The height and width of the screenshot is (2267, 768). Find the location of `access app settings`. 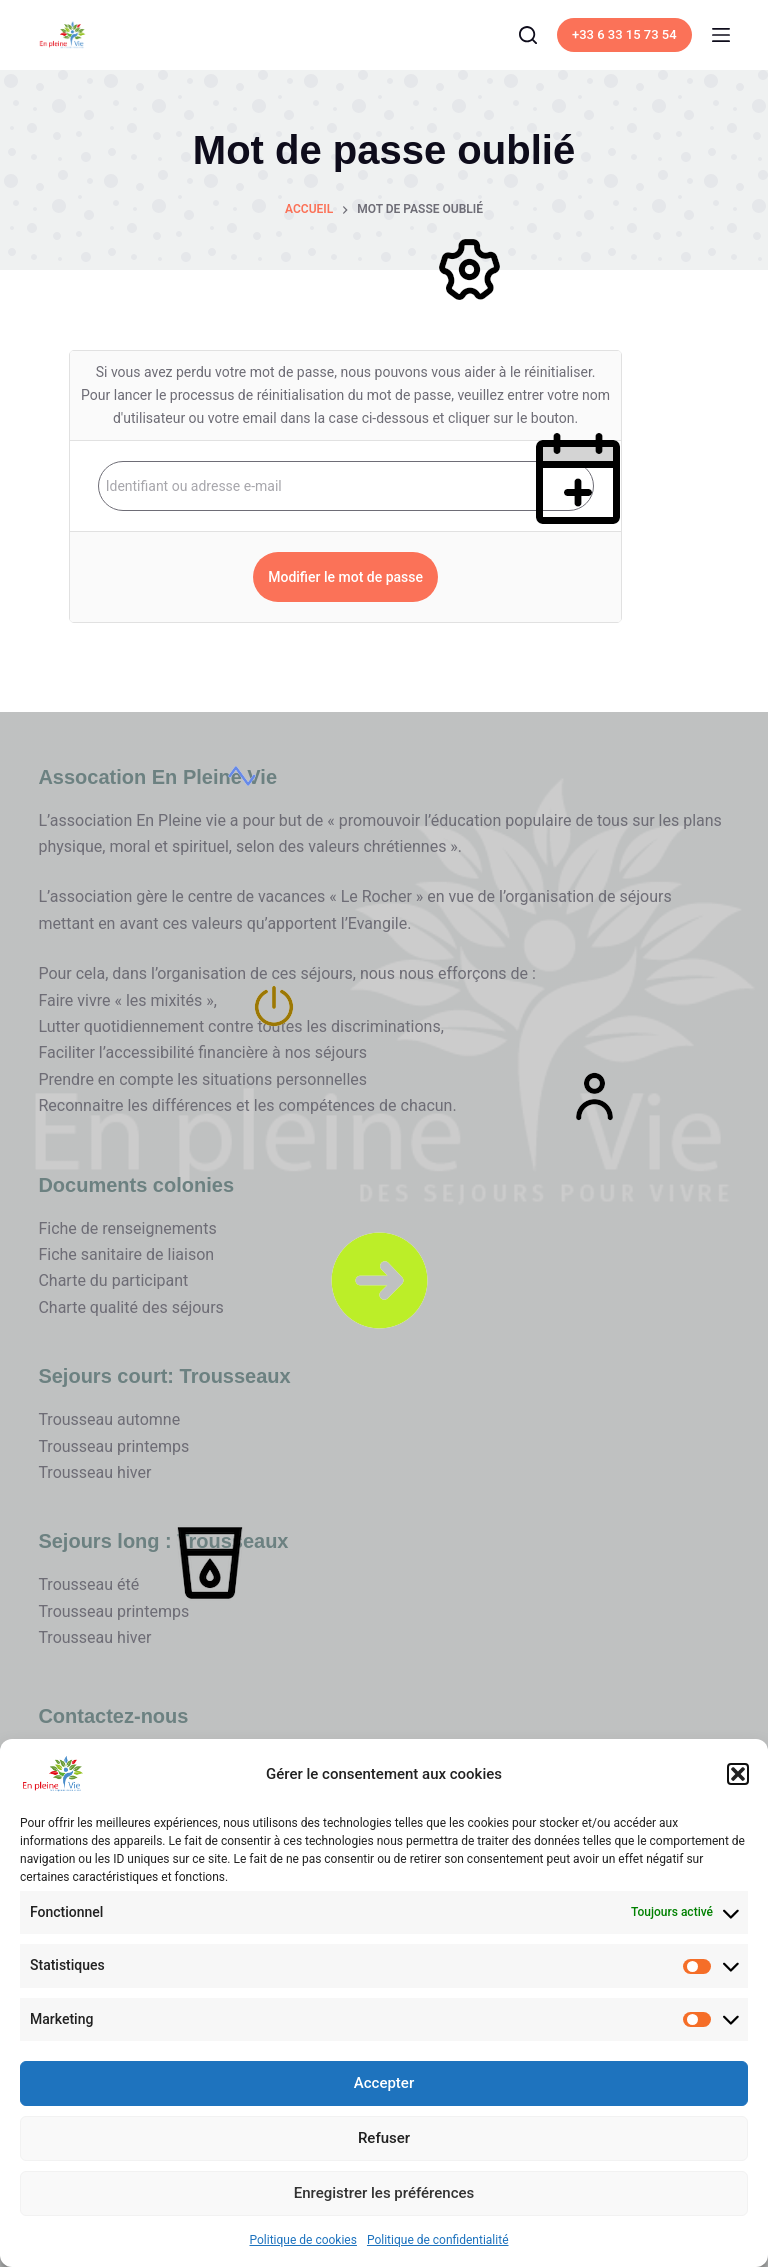

access app settings is located at coordinates (469, 269).